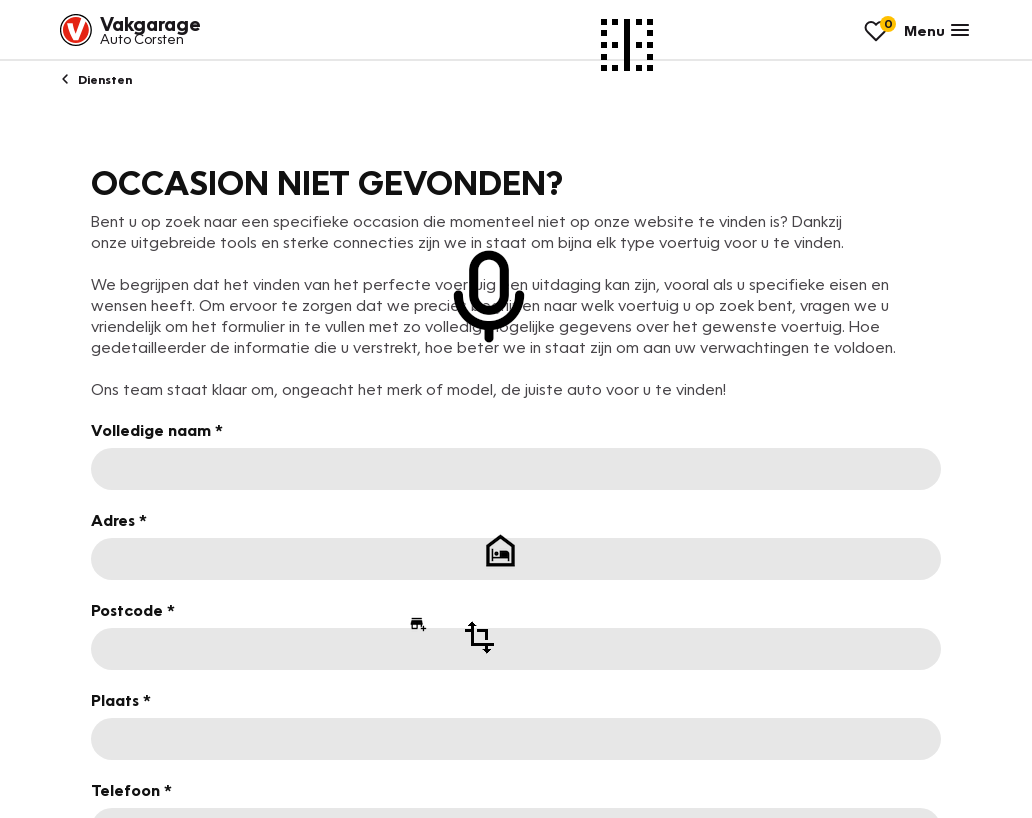 This screenshot has height=818, width=1032. What do you see at coordinates (479, 637) in the screenshot?
I see `transform or resize an image` at bounding box center [479, 637].